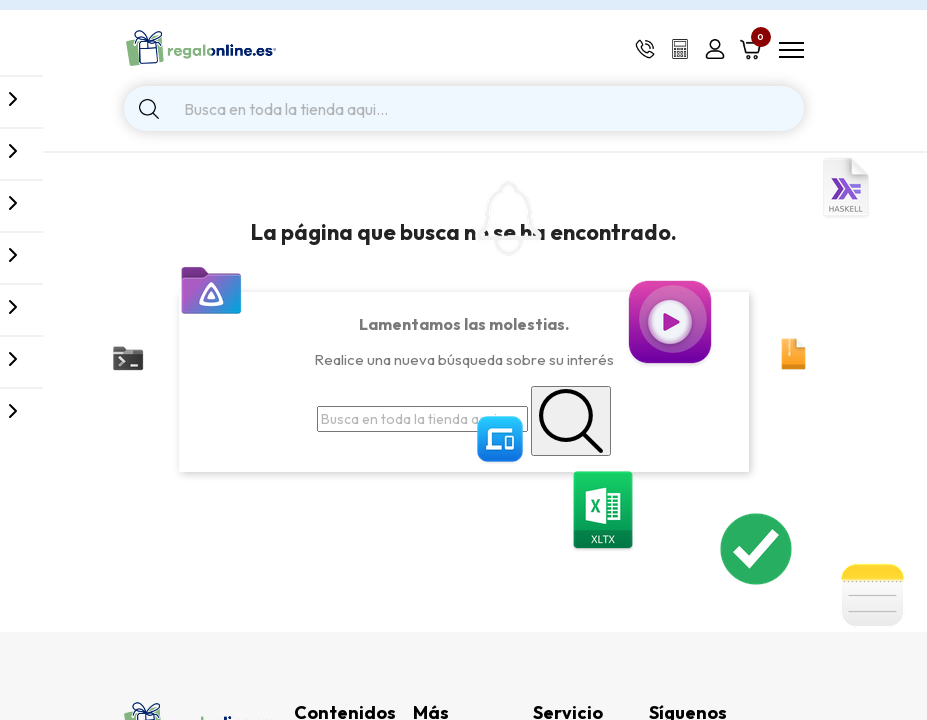 This screenshot has width=927, height=720. Describe the element at coordinates (793, 354) in the screenshot. I see `a compressed package or archive file` at that location.